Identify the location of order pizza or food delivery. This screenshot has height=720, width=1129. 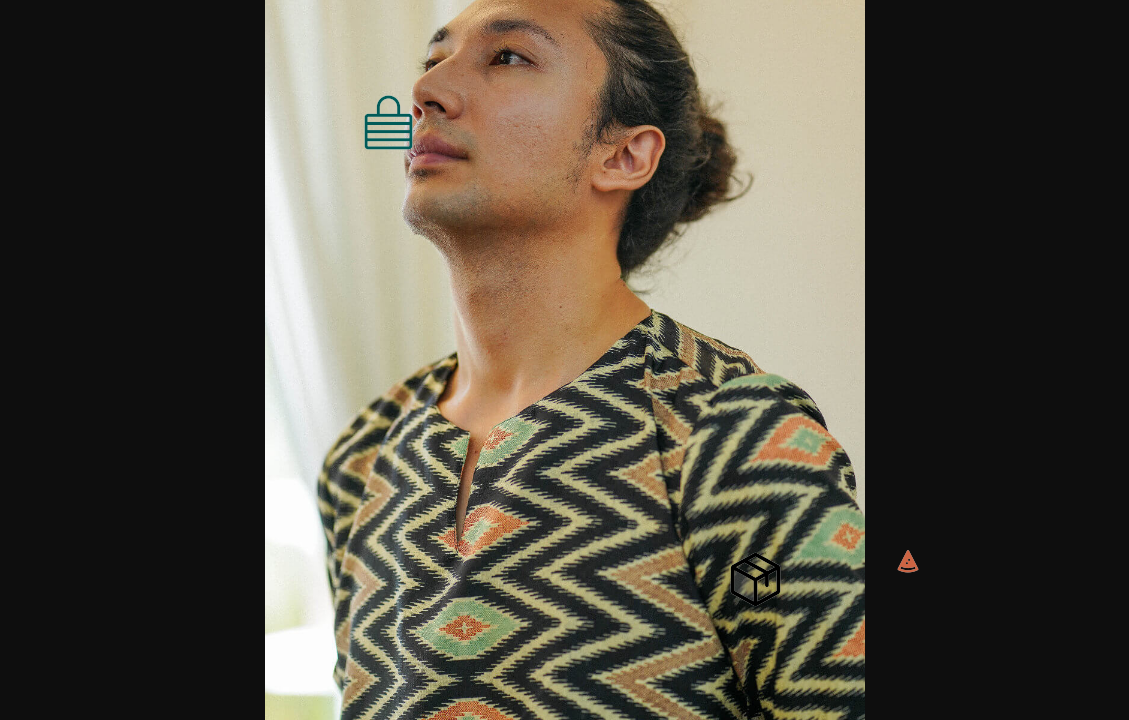
(908, 561).